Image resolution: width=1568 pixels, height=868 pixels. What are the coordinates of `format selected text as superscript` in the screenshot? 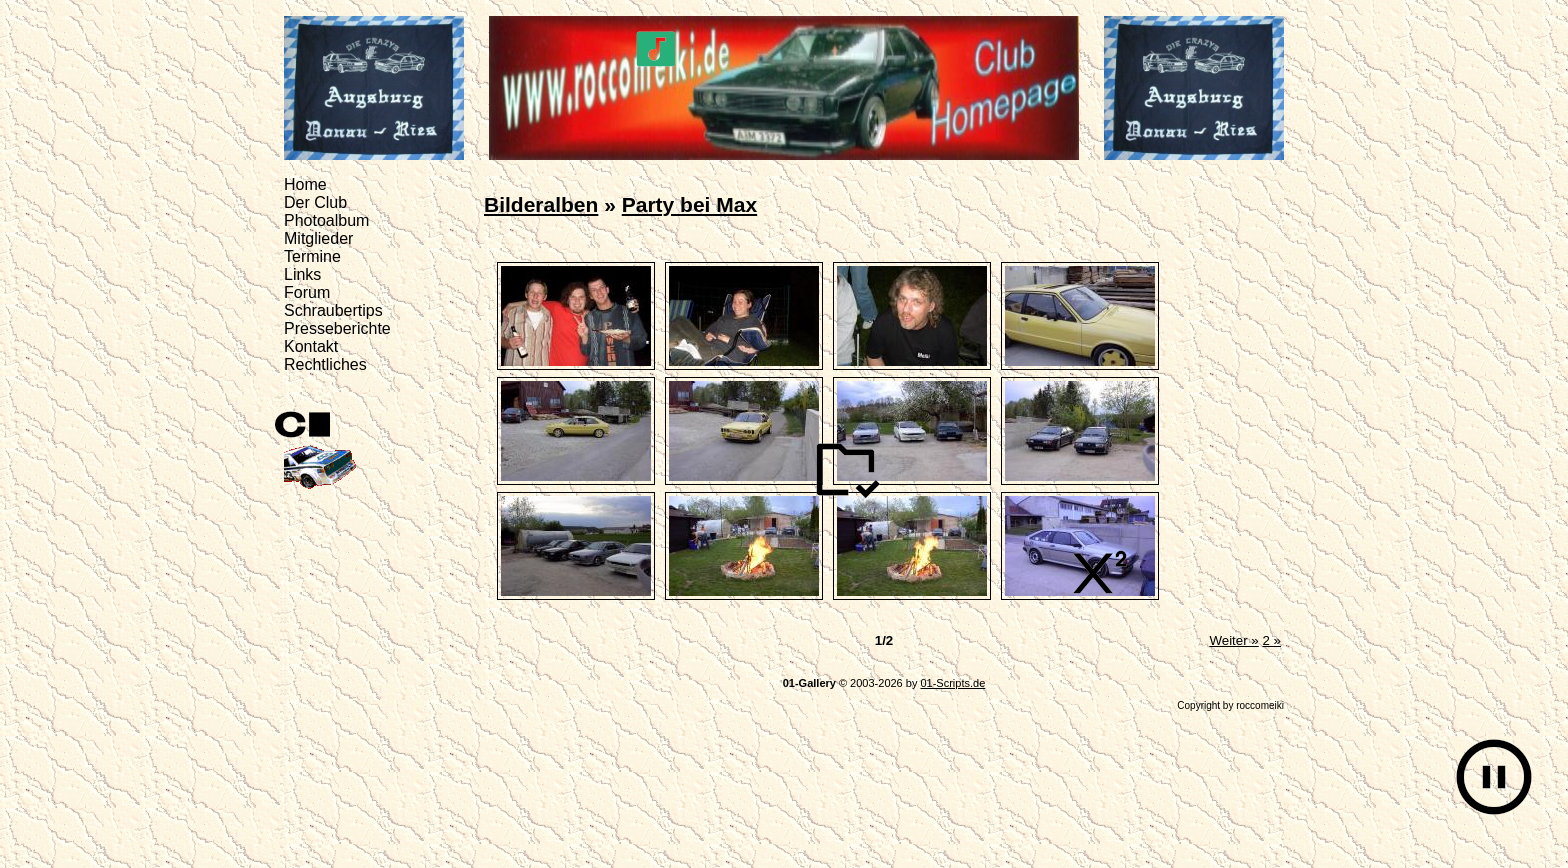 It's located at (1097, 572).